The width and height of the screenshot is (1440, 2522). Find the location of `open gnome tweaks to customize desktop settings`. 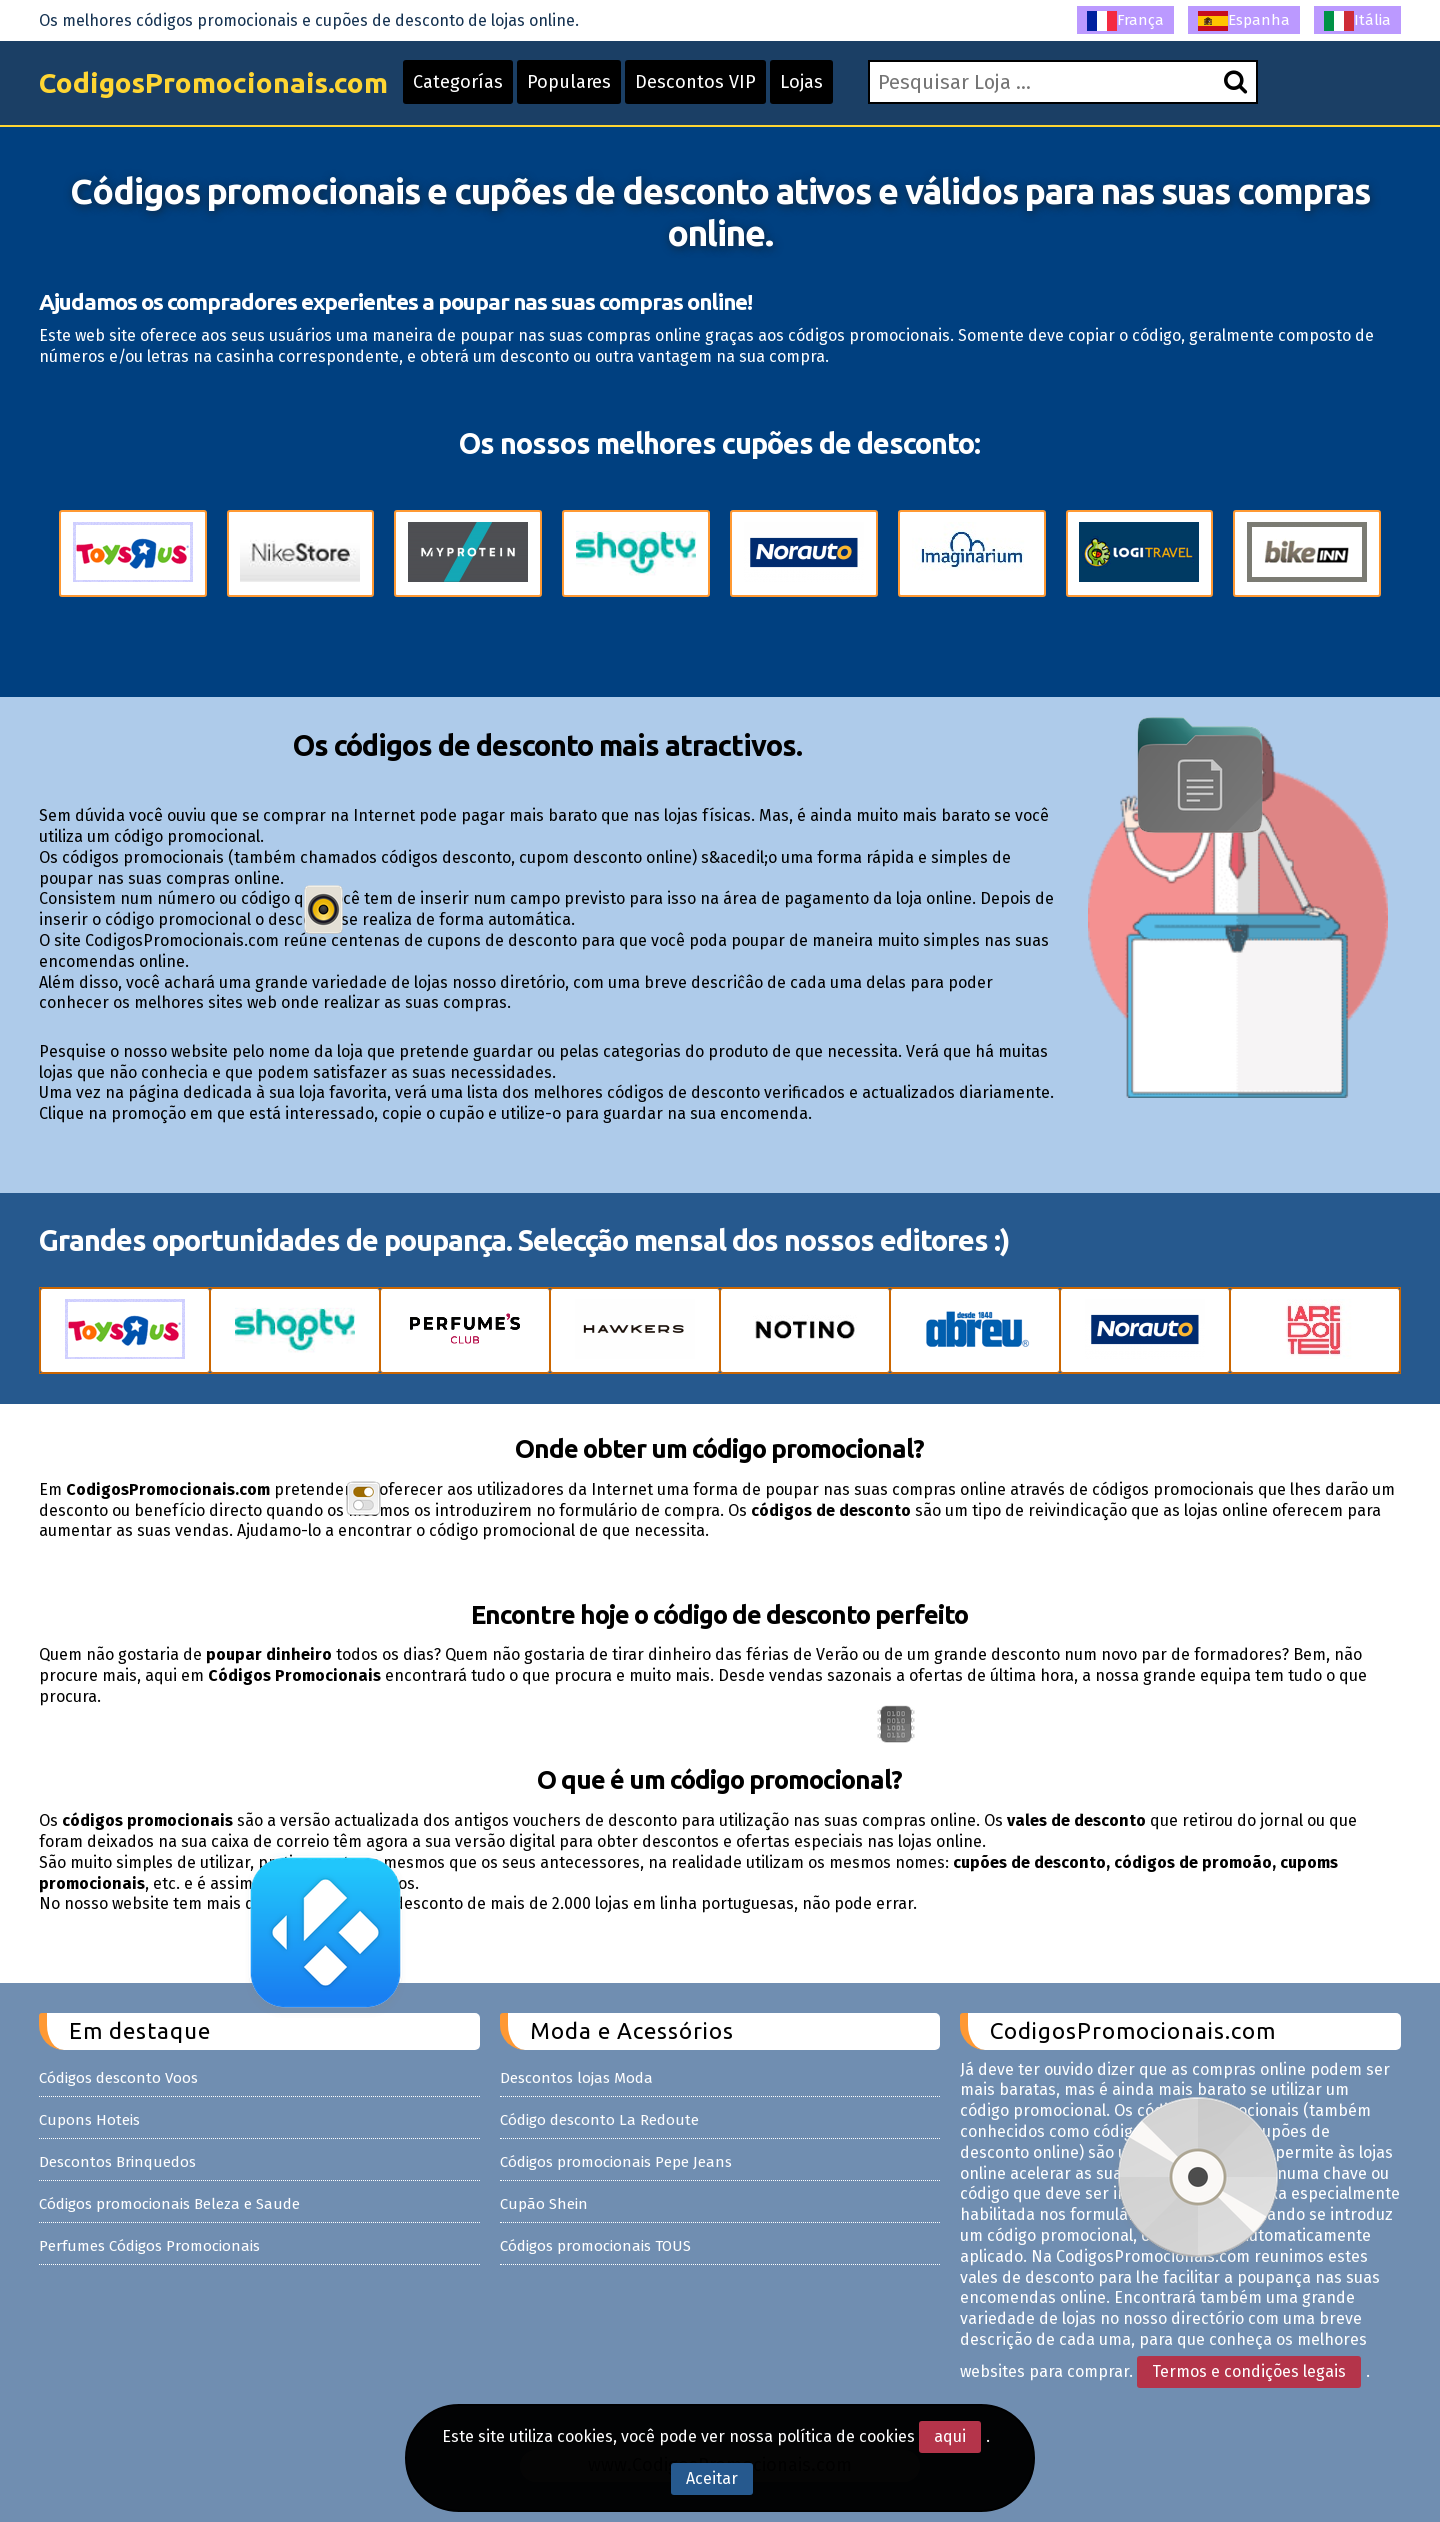

open gnome tweaks to customize desktop settings is located at coordinates (363, 1498).